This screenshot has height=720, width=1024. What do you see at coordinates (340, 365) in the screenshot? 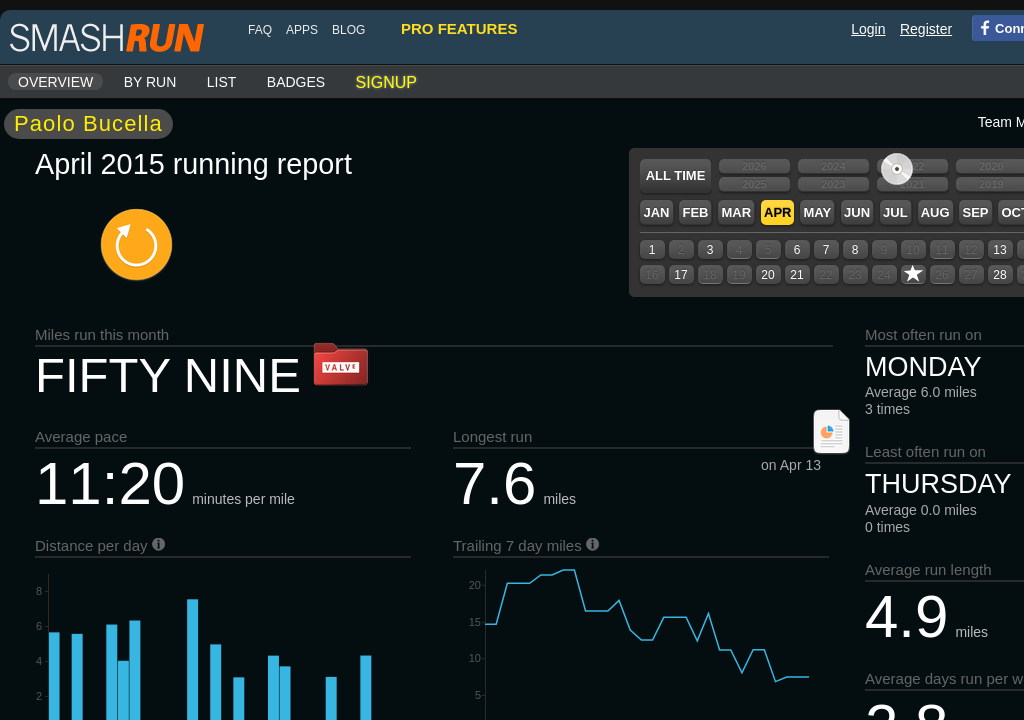
I see `folder containing Valve games or Steam content` at bounding box center [340, 365].